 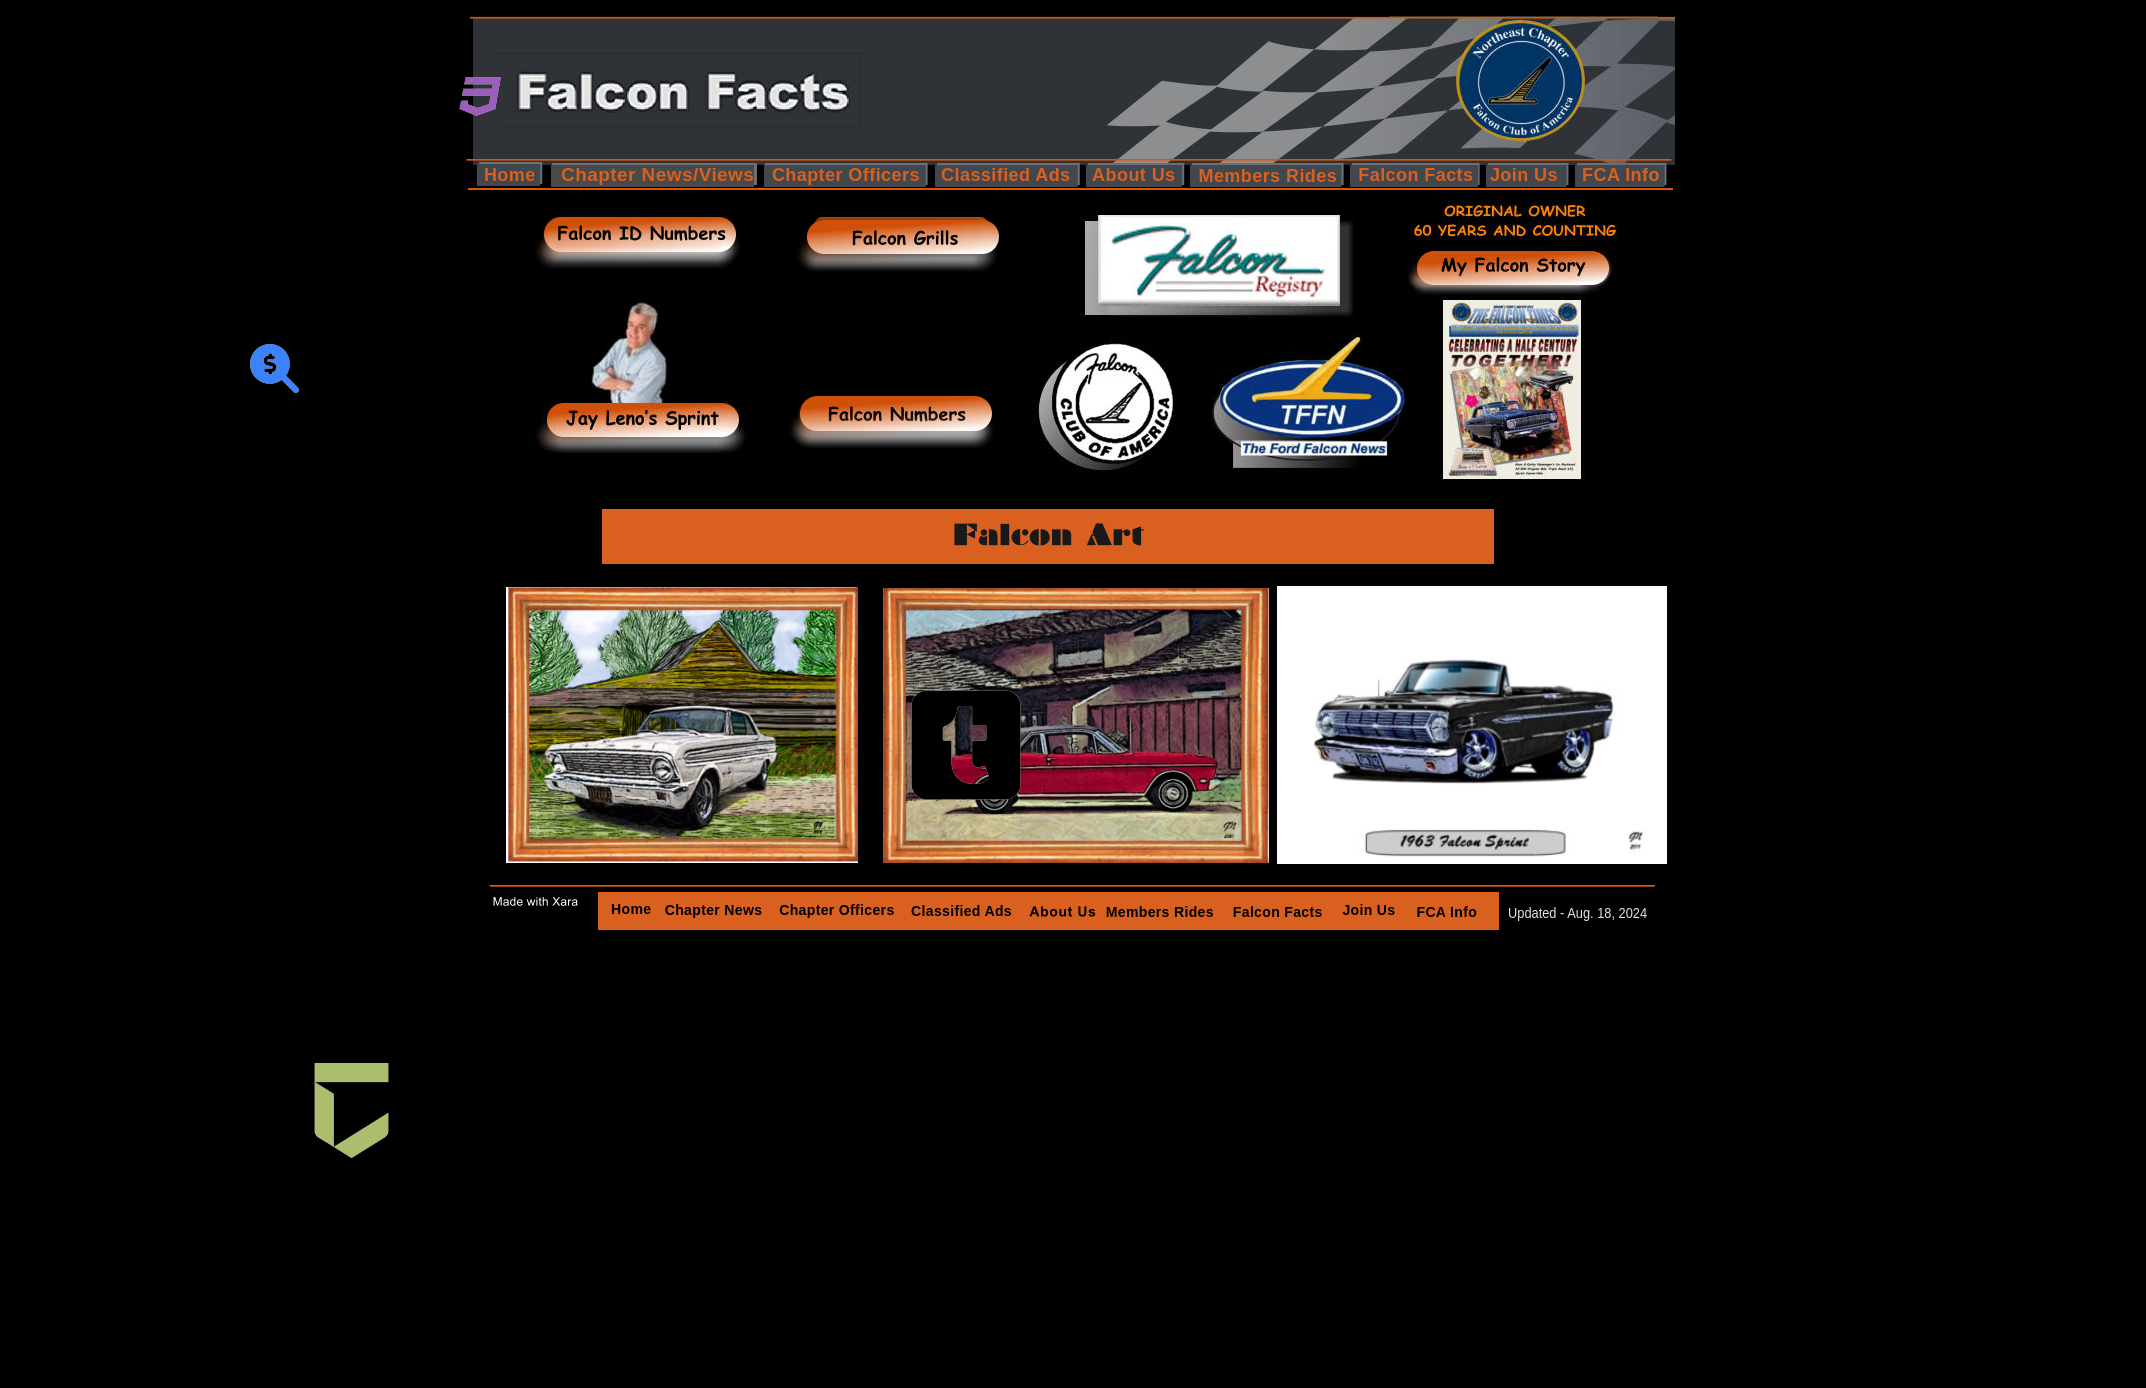 What do you see at coordinates (481, 96) in the screenshot?
I see `css3 logo` at bounding box center [481, 96].